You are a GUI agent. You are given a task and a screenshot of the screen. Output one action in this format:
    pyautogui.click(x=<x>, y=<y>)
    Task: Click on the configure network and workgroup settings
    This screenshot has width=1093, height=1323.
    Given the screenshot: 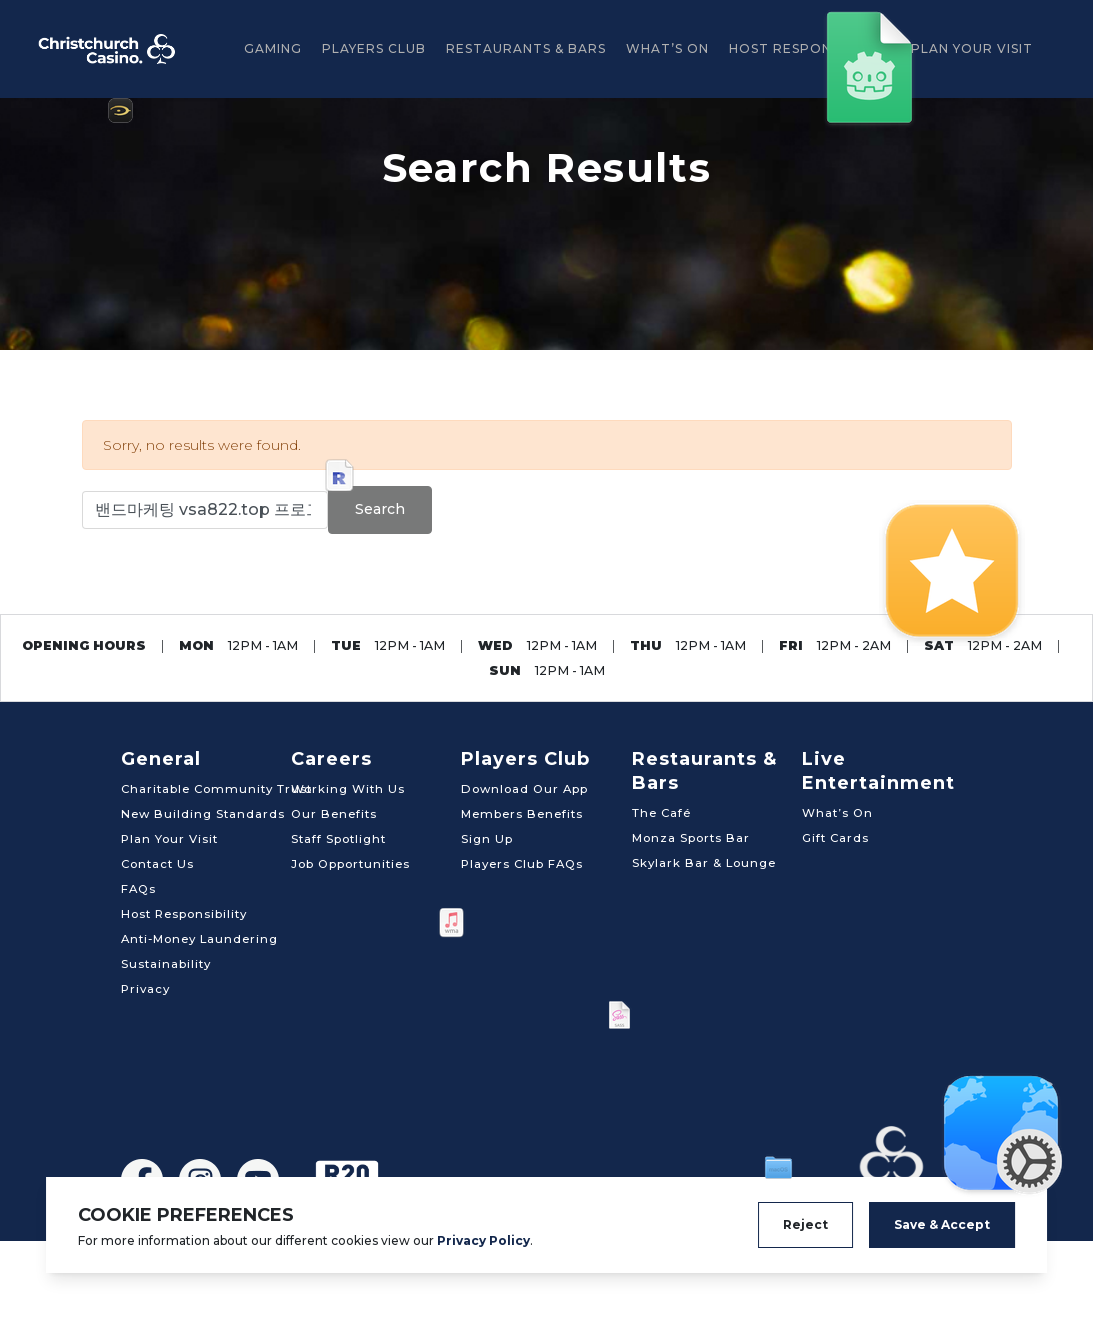 What is the action you would take?
    pyautogui.click(x=1001, y=1133)
    